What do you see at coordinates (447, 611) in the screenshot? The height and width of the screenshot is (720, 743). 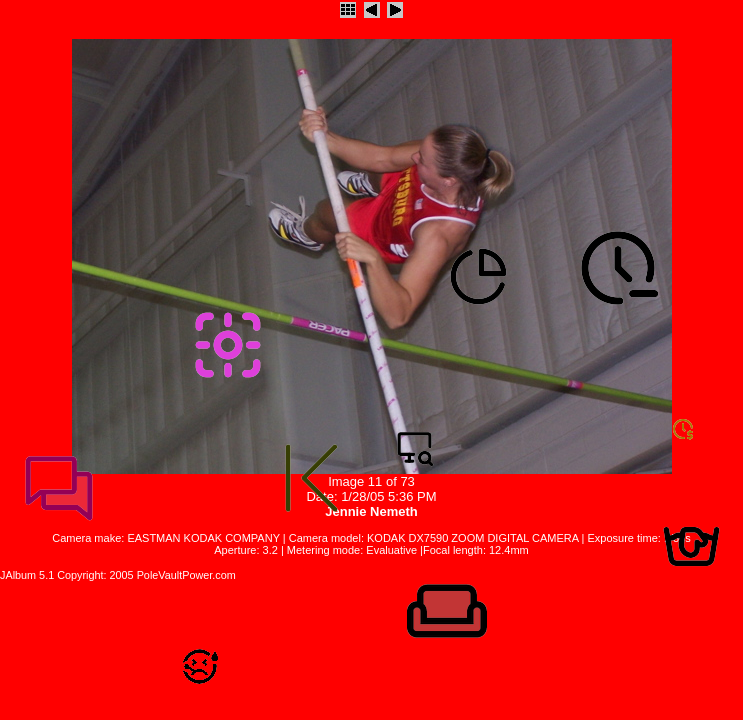 I see `view weekend or leisure activities` at bounding box center [447, 611].